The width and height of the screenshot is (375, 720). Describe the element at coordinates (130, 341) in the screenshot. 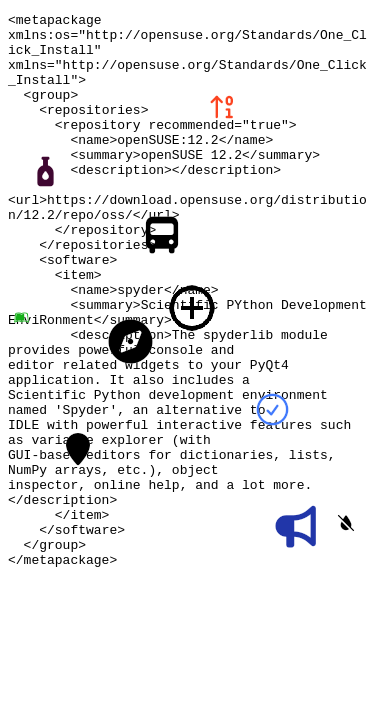

I see `access navigation or direction features` at that location.